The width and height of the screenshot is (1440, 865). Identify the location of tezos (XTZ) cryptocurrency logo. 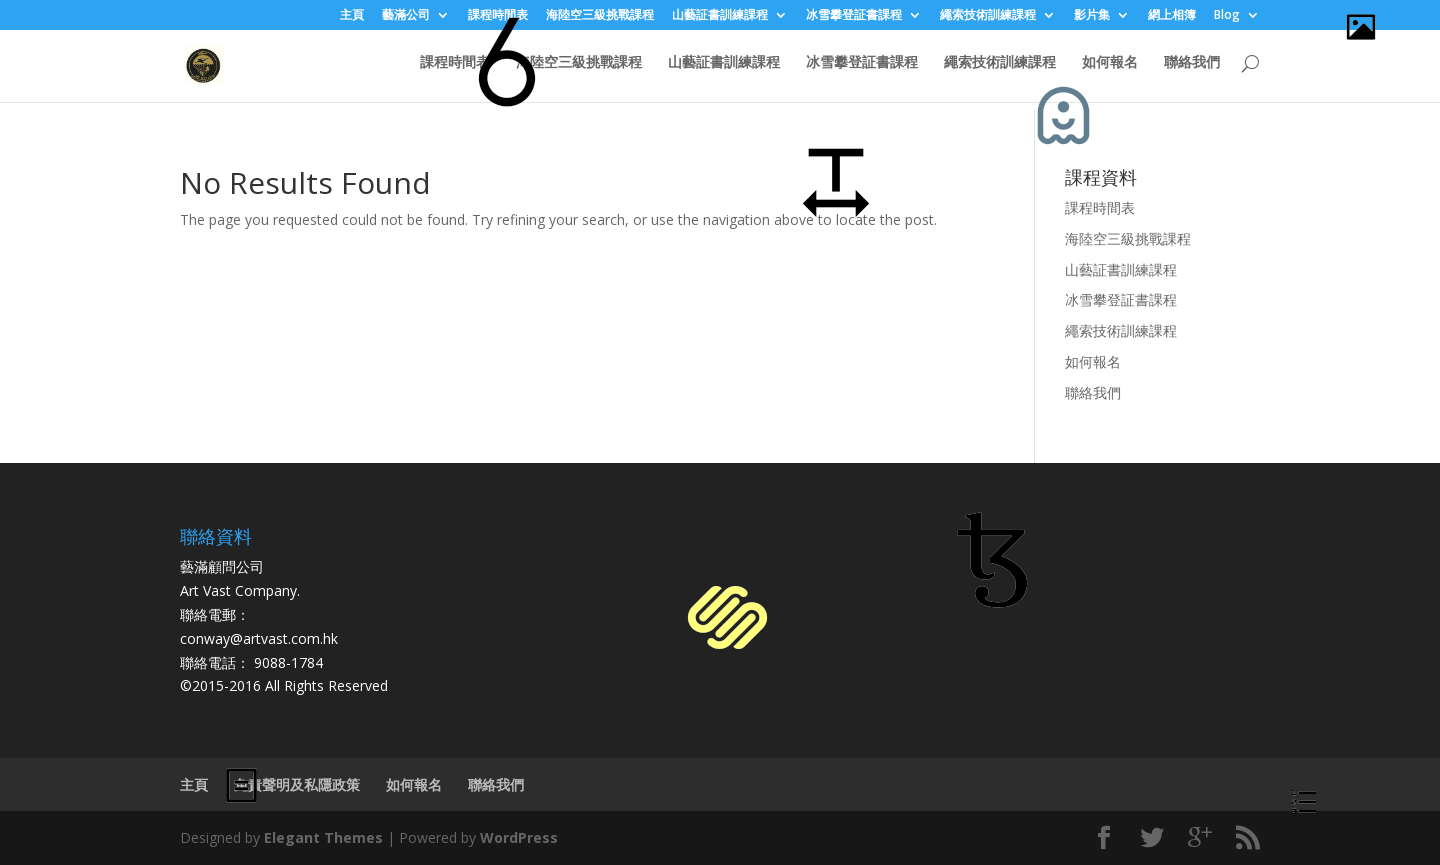
(992, 557).